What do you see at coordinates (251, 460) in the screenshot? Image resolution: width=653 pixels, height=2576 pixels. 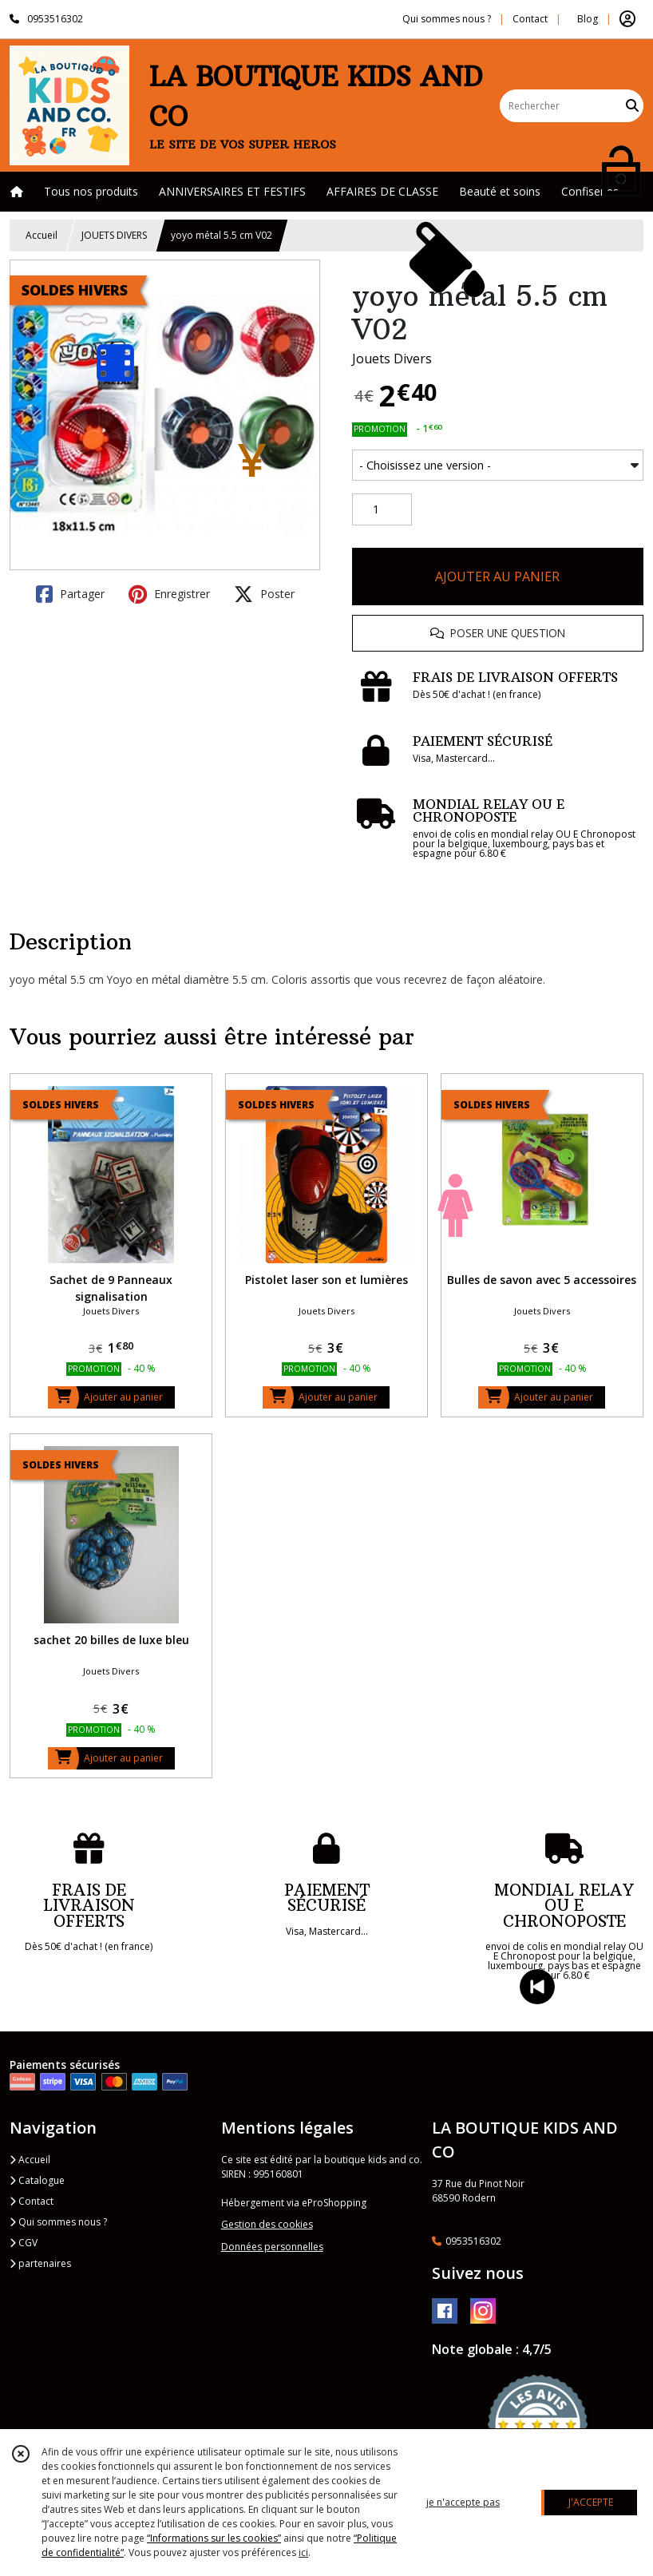 I see `indicates Japanese yen currency` at bounding box center [251, 460].